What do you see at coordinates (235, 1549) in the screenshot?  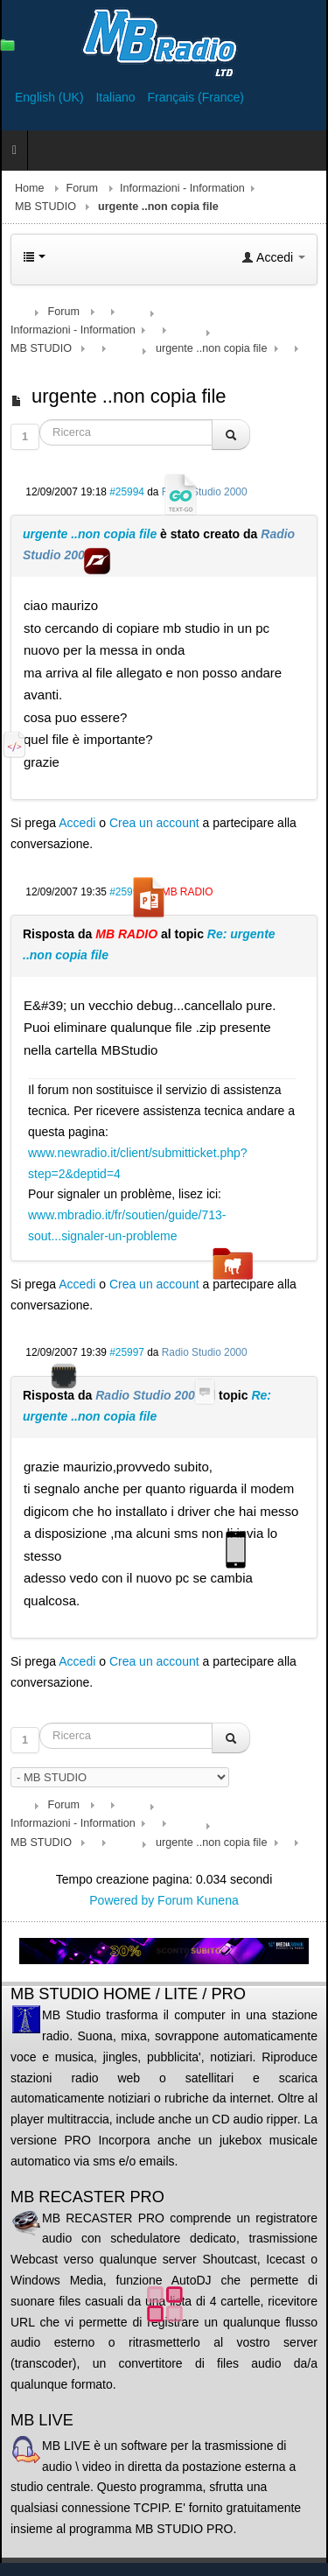 I see `iPod Touch device in sidebar navigation` at bounding box center [235, 1549].